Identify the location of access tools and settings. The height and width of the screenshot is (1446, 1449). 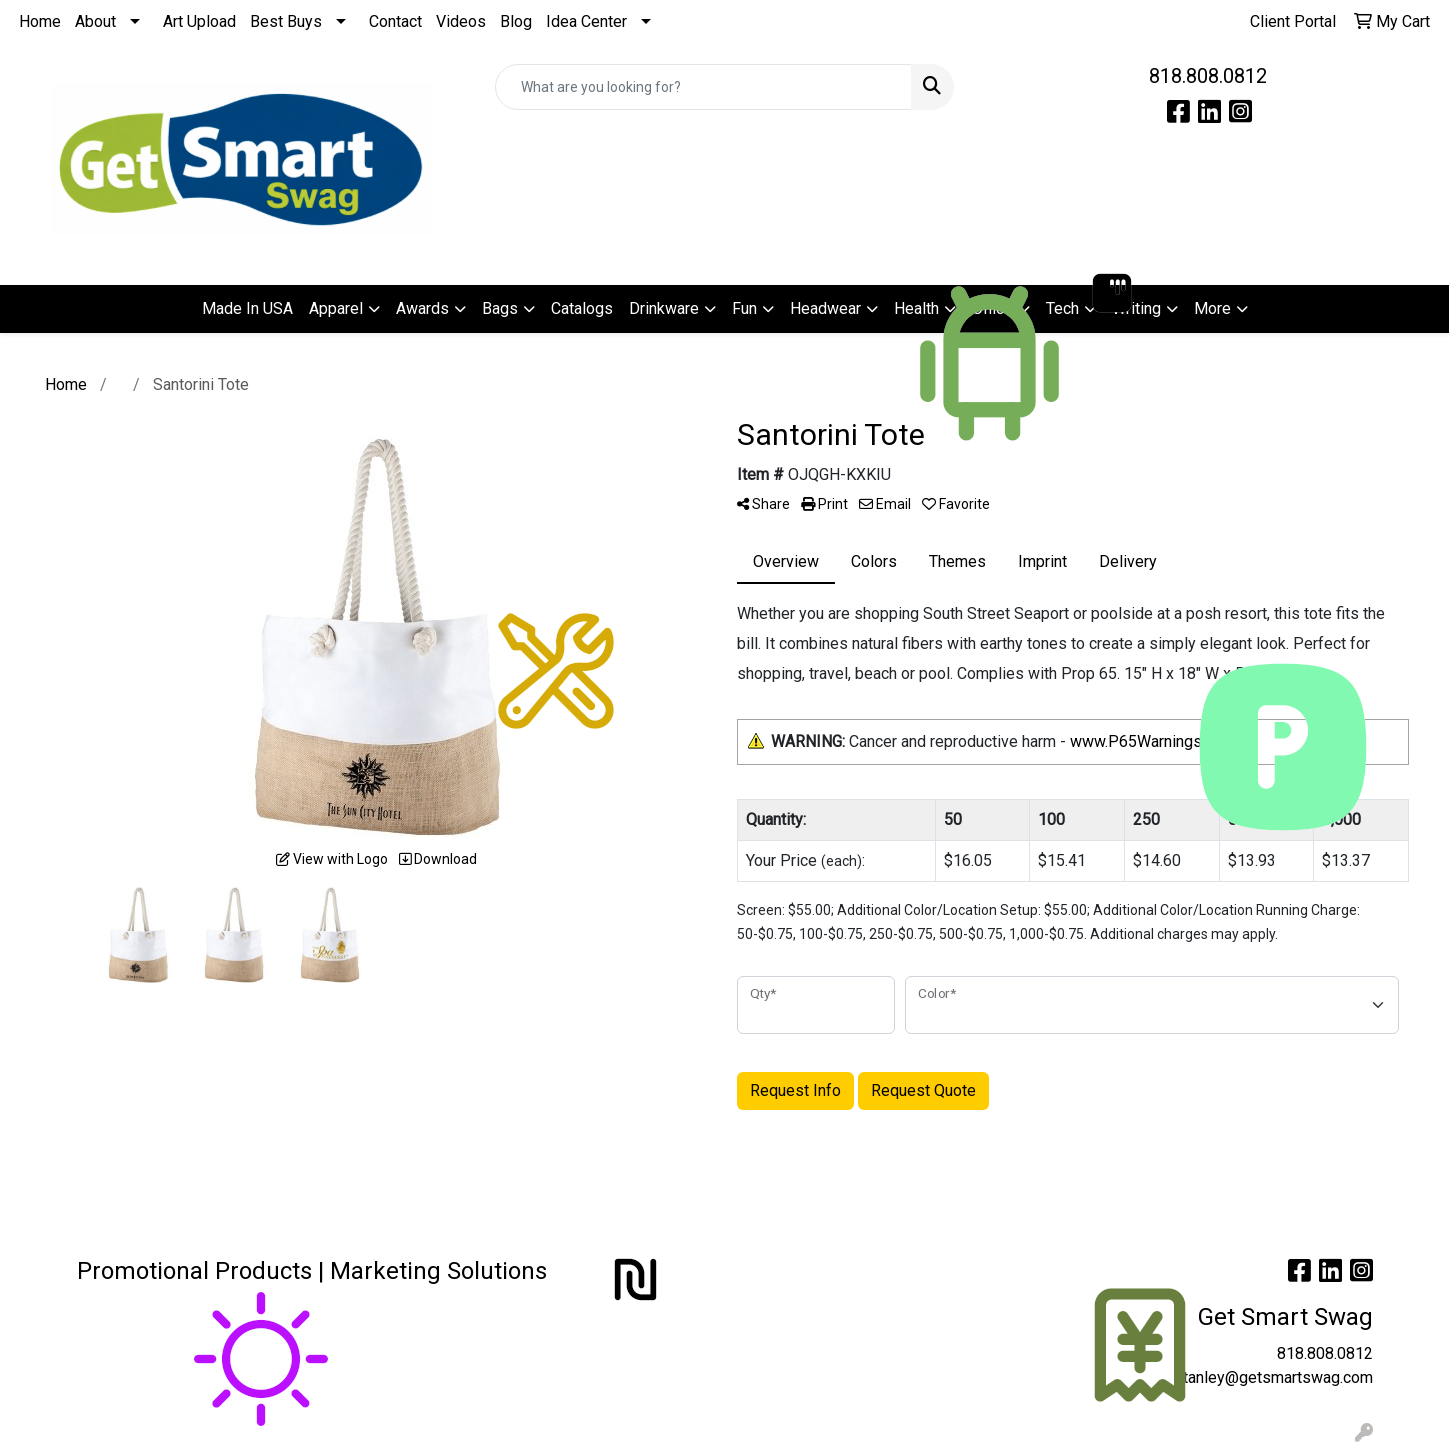
(556, 671).